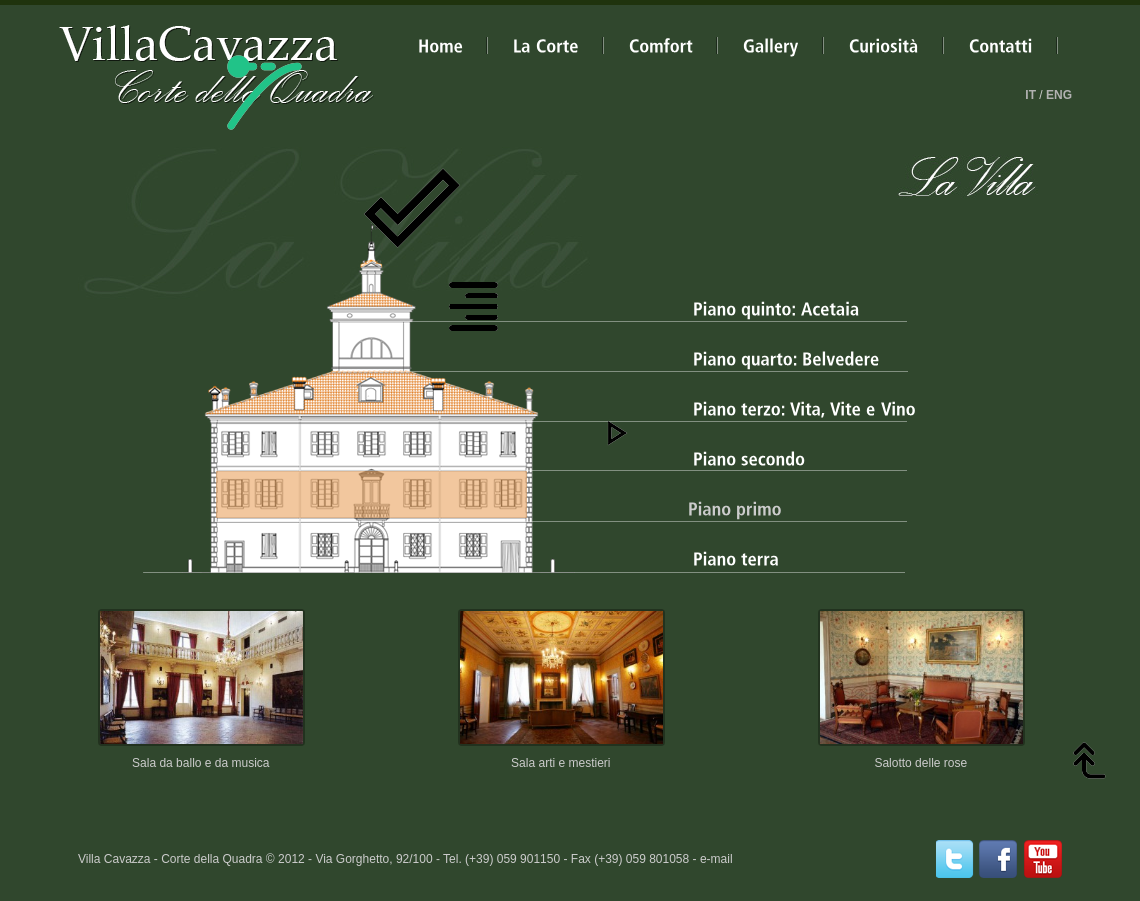  What do you see at coordinates (473, 306) in the screenshot?
I see `align text to the right` at bounding box center [473, 306].